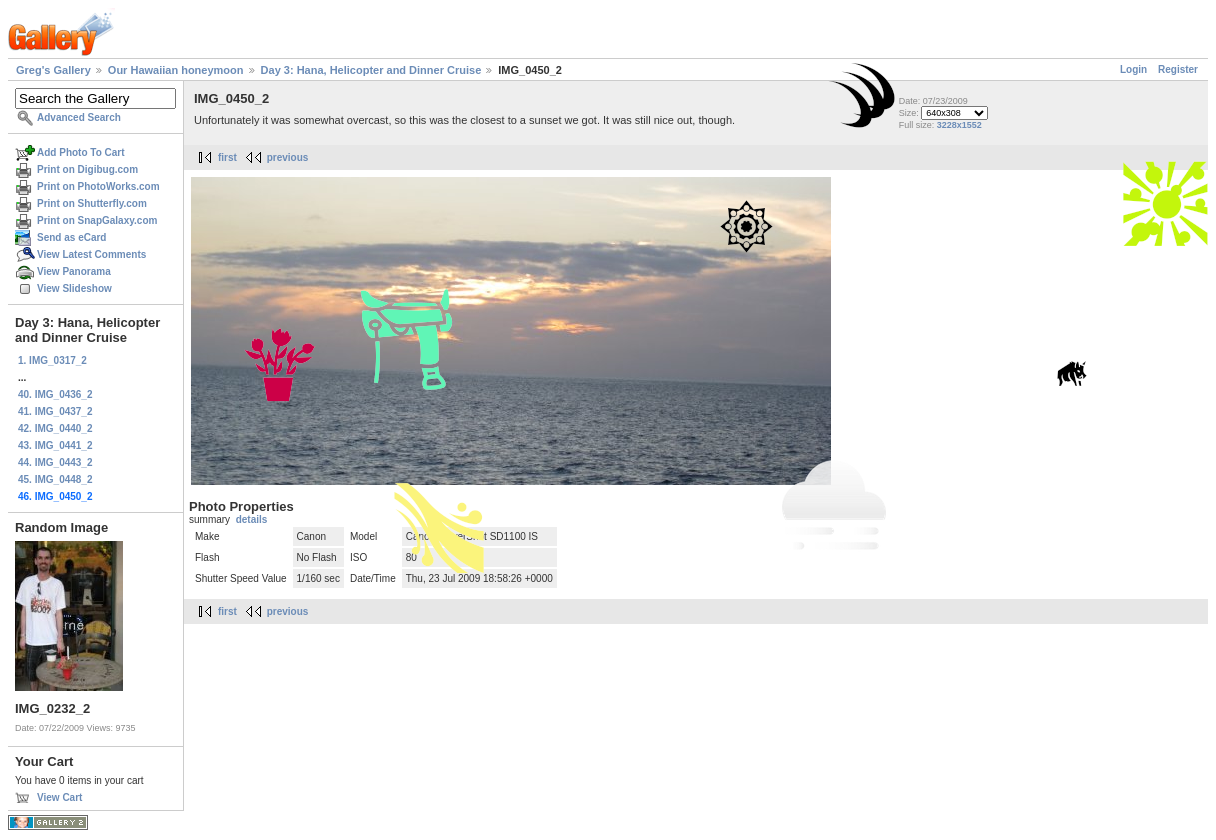 The height and width of the screenshot is (840, 1216). I want to click on indicates a collapse or implosion effect in gameplay, so click(1165, 203).